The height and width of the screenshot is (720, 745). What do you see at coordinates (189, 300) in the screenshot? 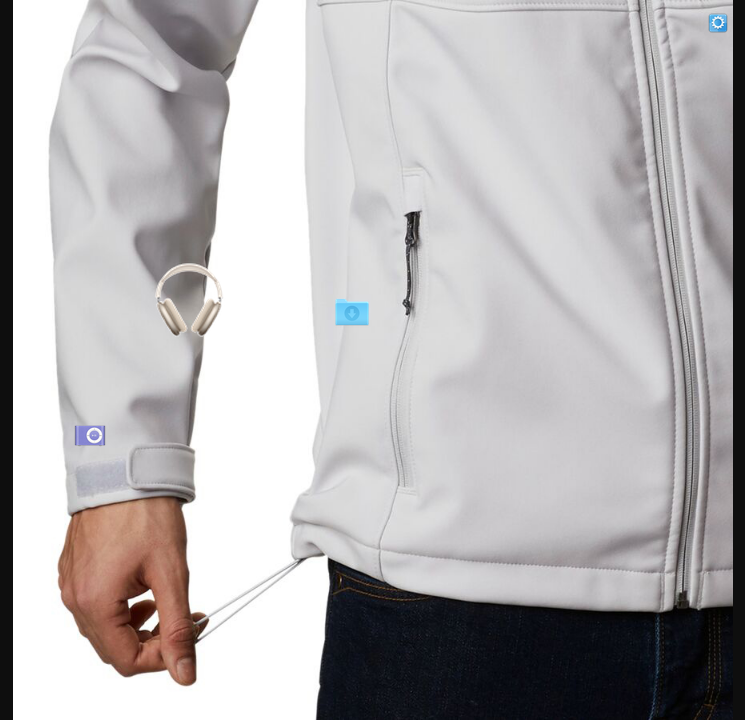
I see `apple airpods max headphones` at bounding box center [189, 300].